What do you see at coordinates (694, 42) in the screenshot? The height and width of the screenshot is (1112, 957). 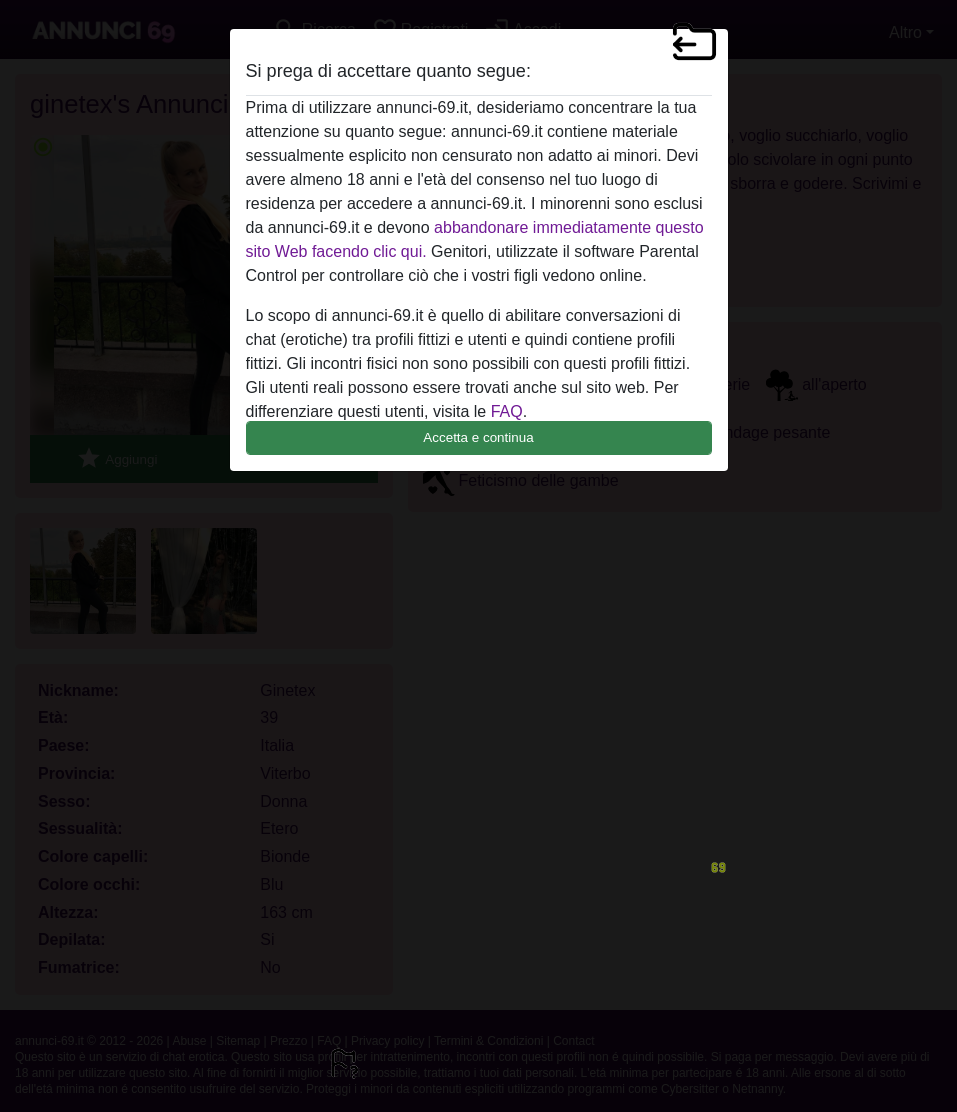 I see `export files from folder` at bounding box center [694, 42].